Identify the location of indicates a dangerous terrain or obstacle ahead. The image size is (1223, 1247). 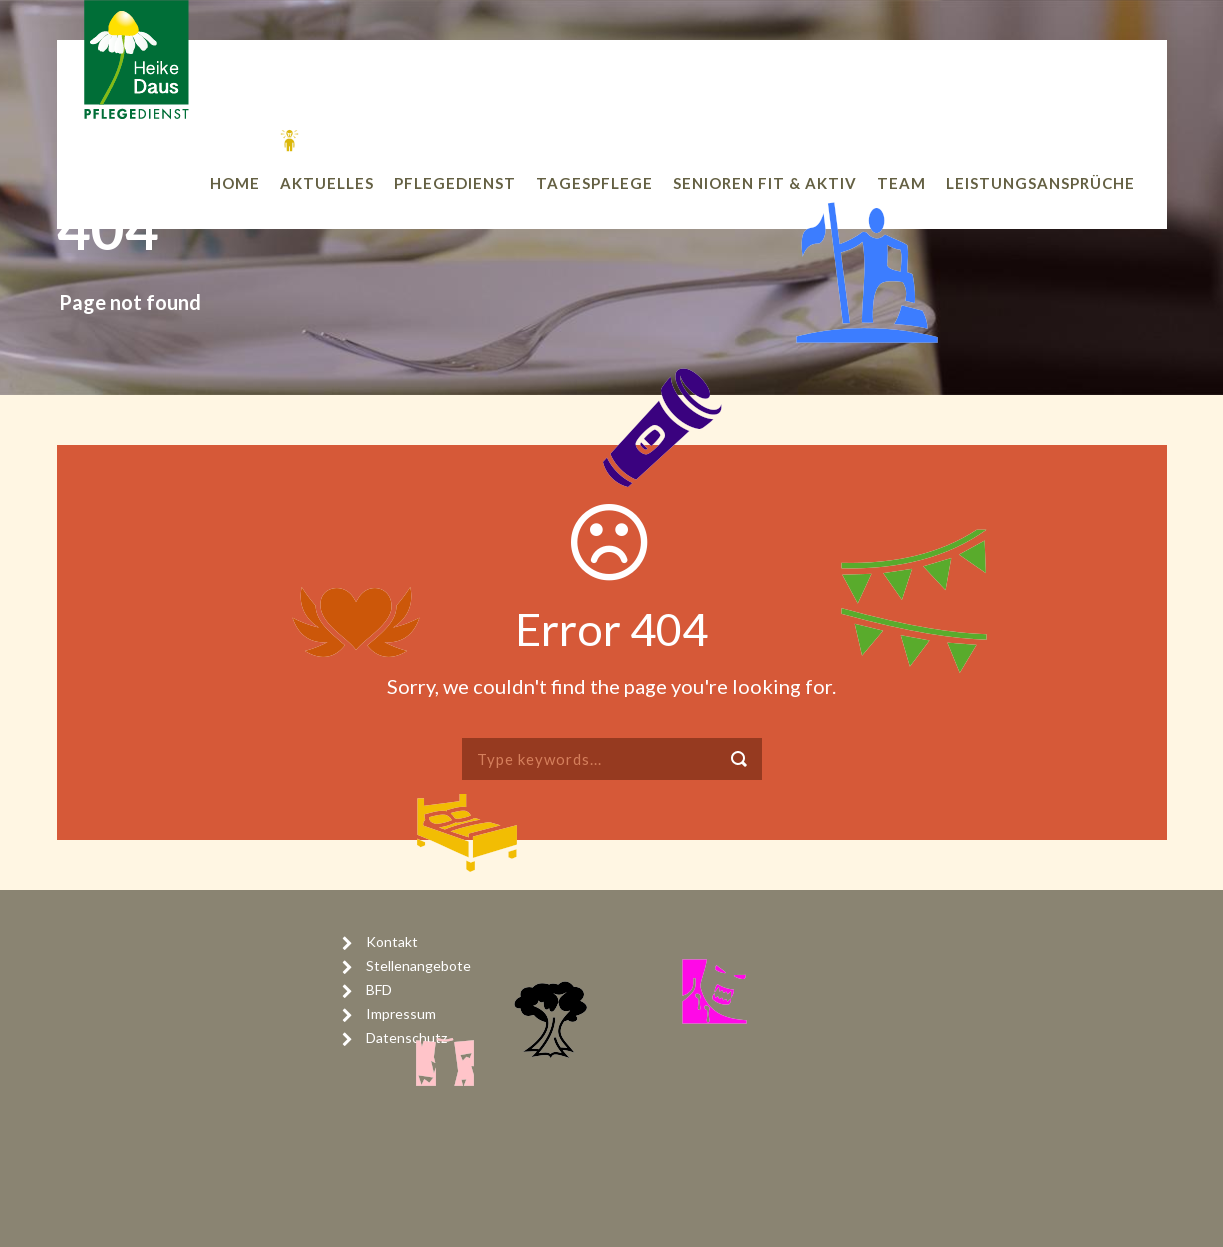
(445, 1057).